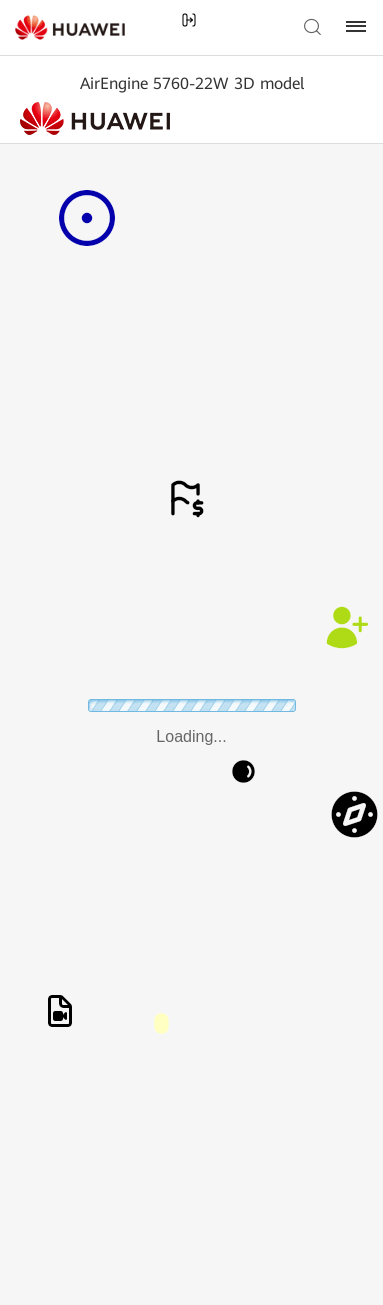 The image size is (383, 1305). I want to click on access medication or pharmacy features, so click(161, 1023).